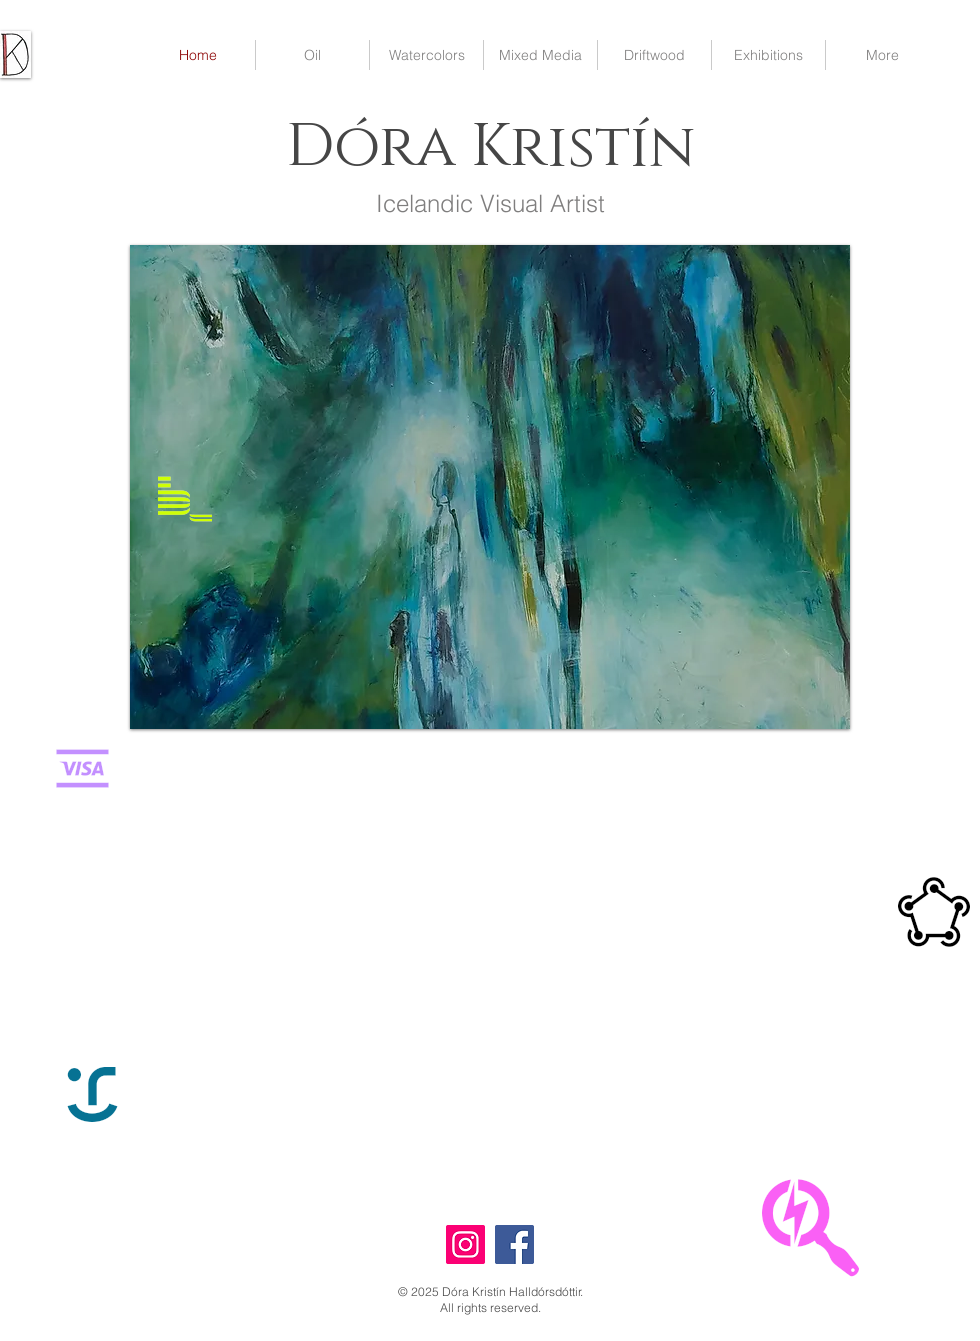 Image resolution: width=980 pixels, height=1341 pixels. I want to click on rezgo booking platform logo, so click(92, 1094).